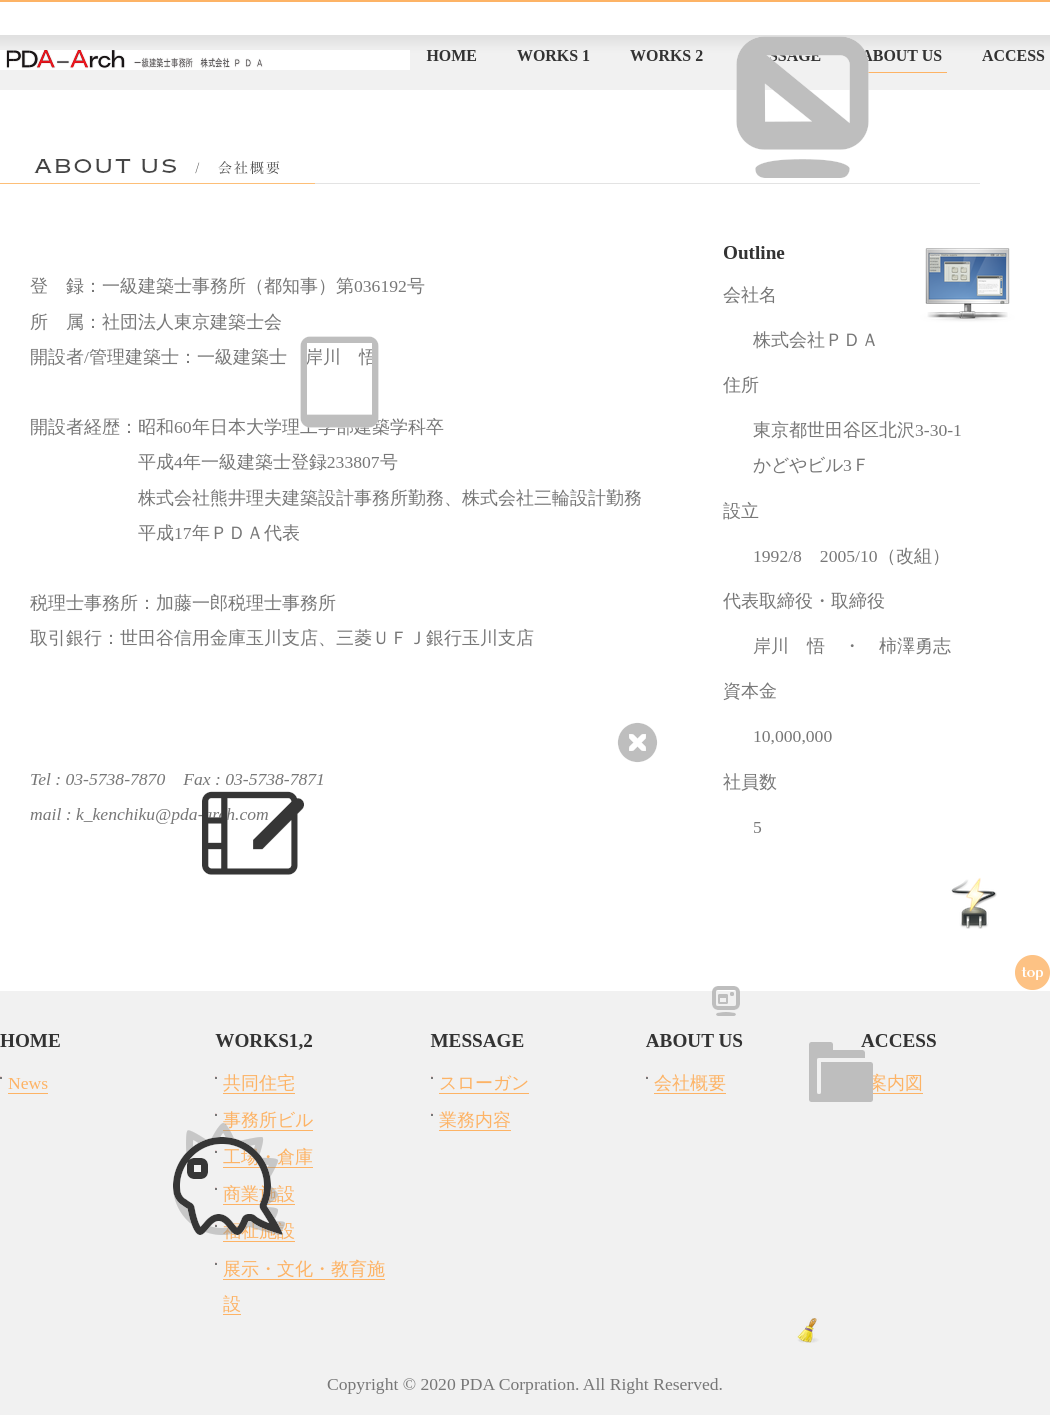 The width and height of the screenshot is (1050, 1415). I want to click on delete selected item, so click(637, 742).